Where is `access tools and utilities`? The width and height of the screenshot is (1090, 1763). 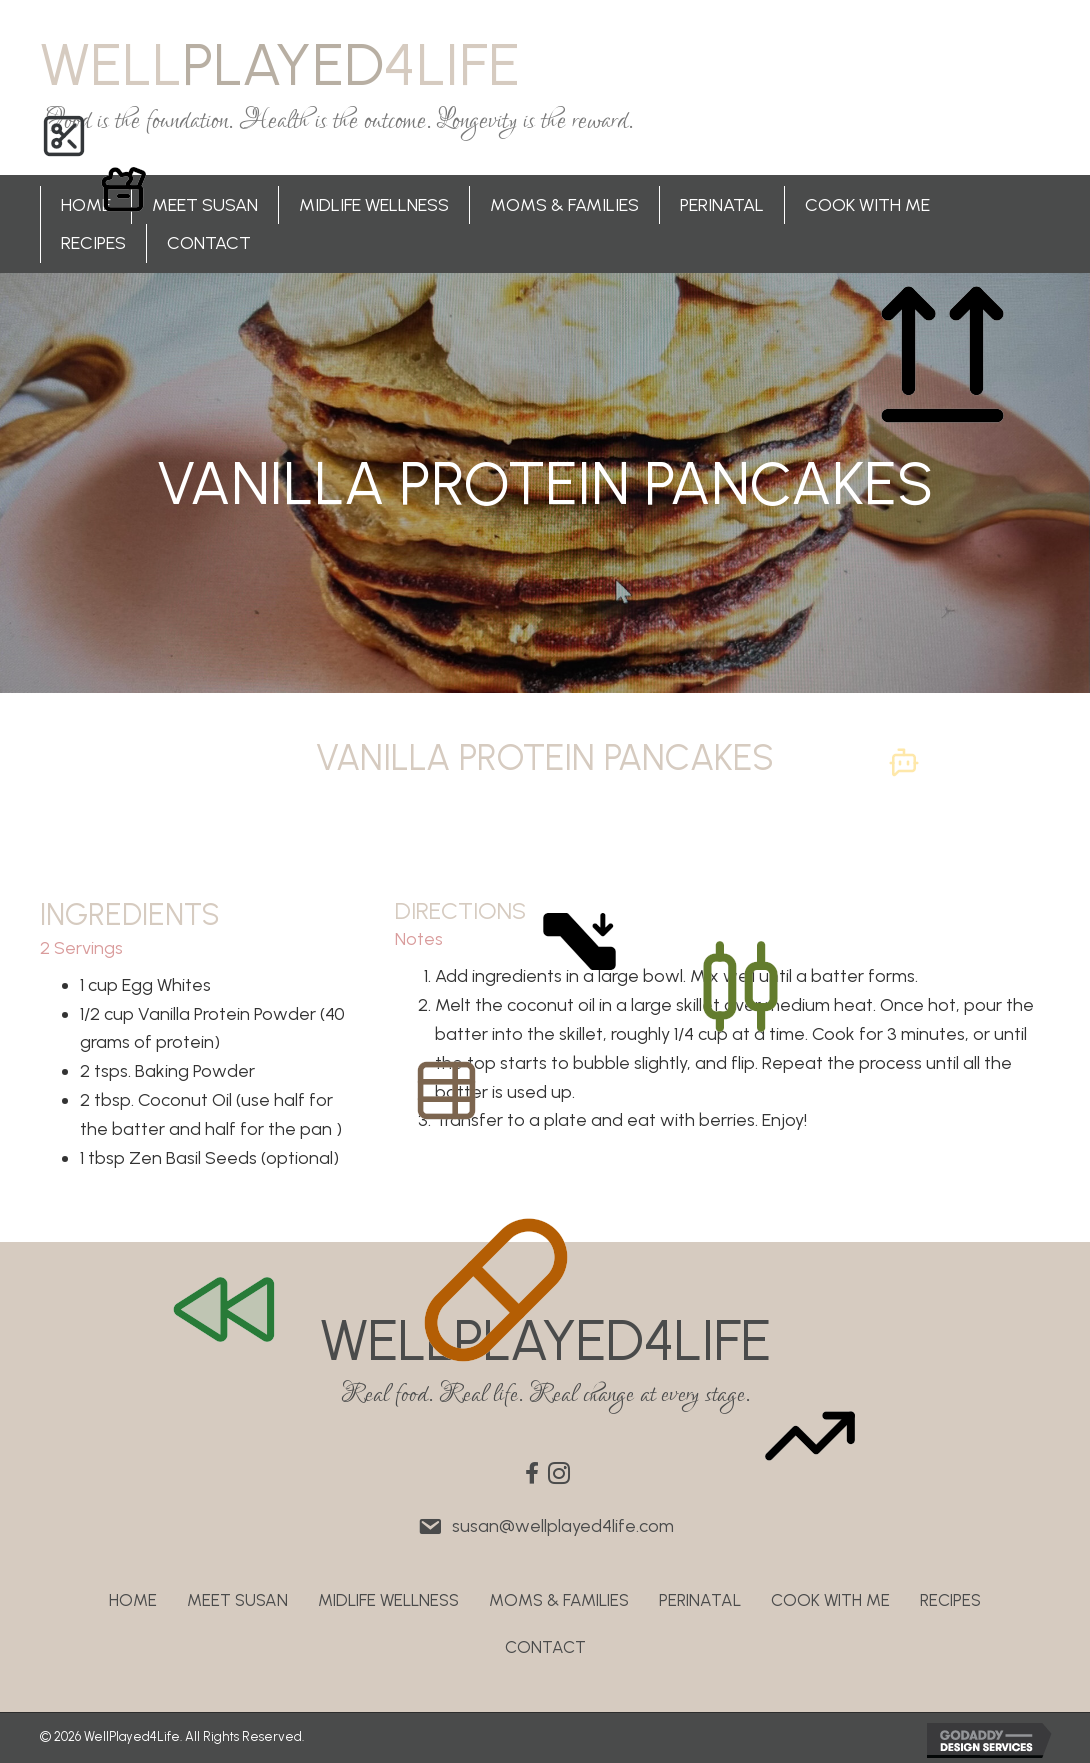
access tools and utilities is located at coordinates (123, 189).